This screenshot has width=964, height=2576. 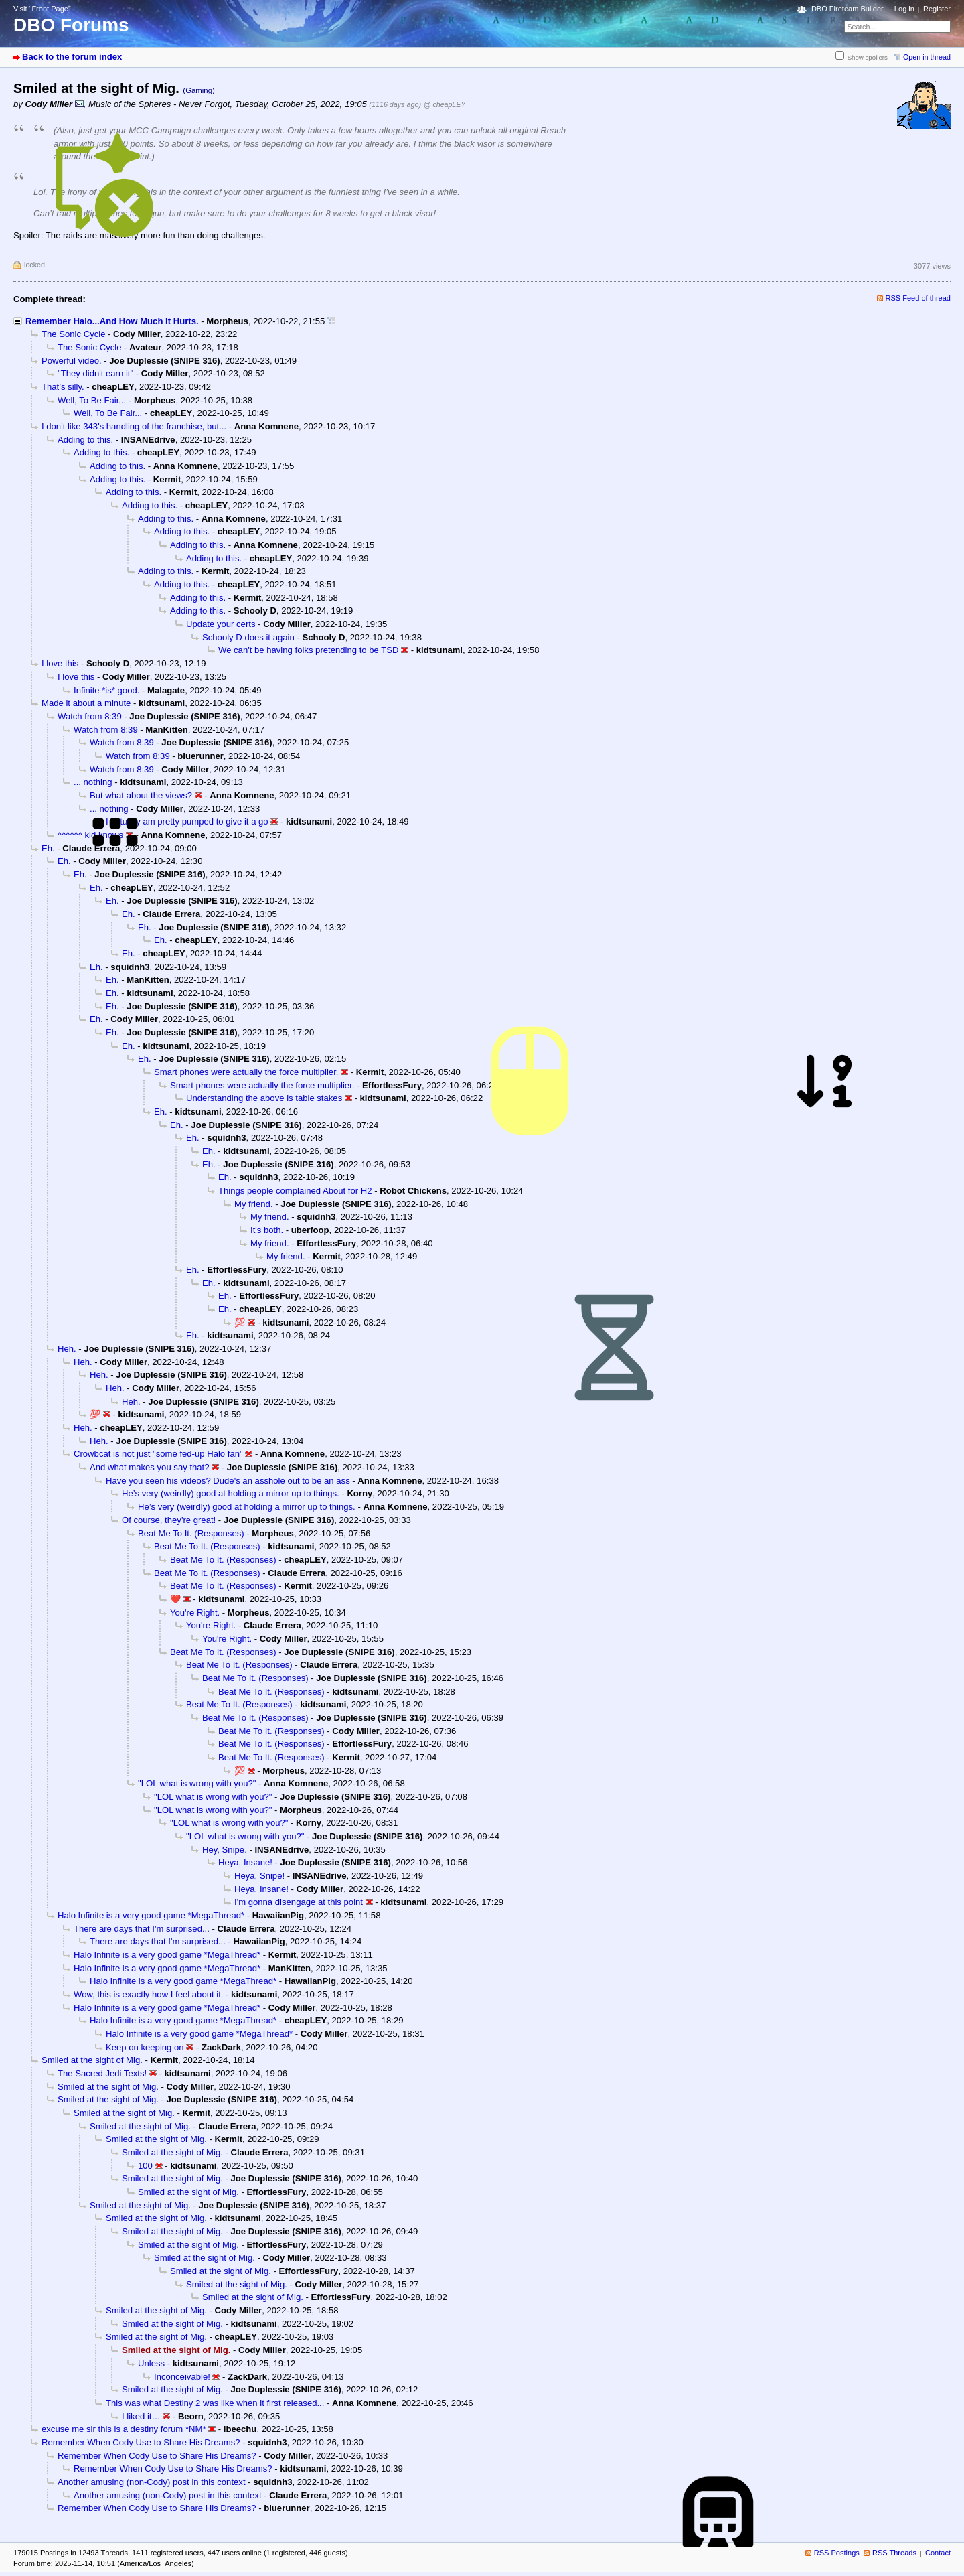 I want to click on sort numbers in descending order, so click(x=825, y=1081).